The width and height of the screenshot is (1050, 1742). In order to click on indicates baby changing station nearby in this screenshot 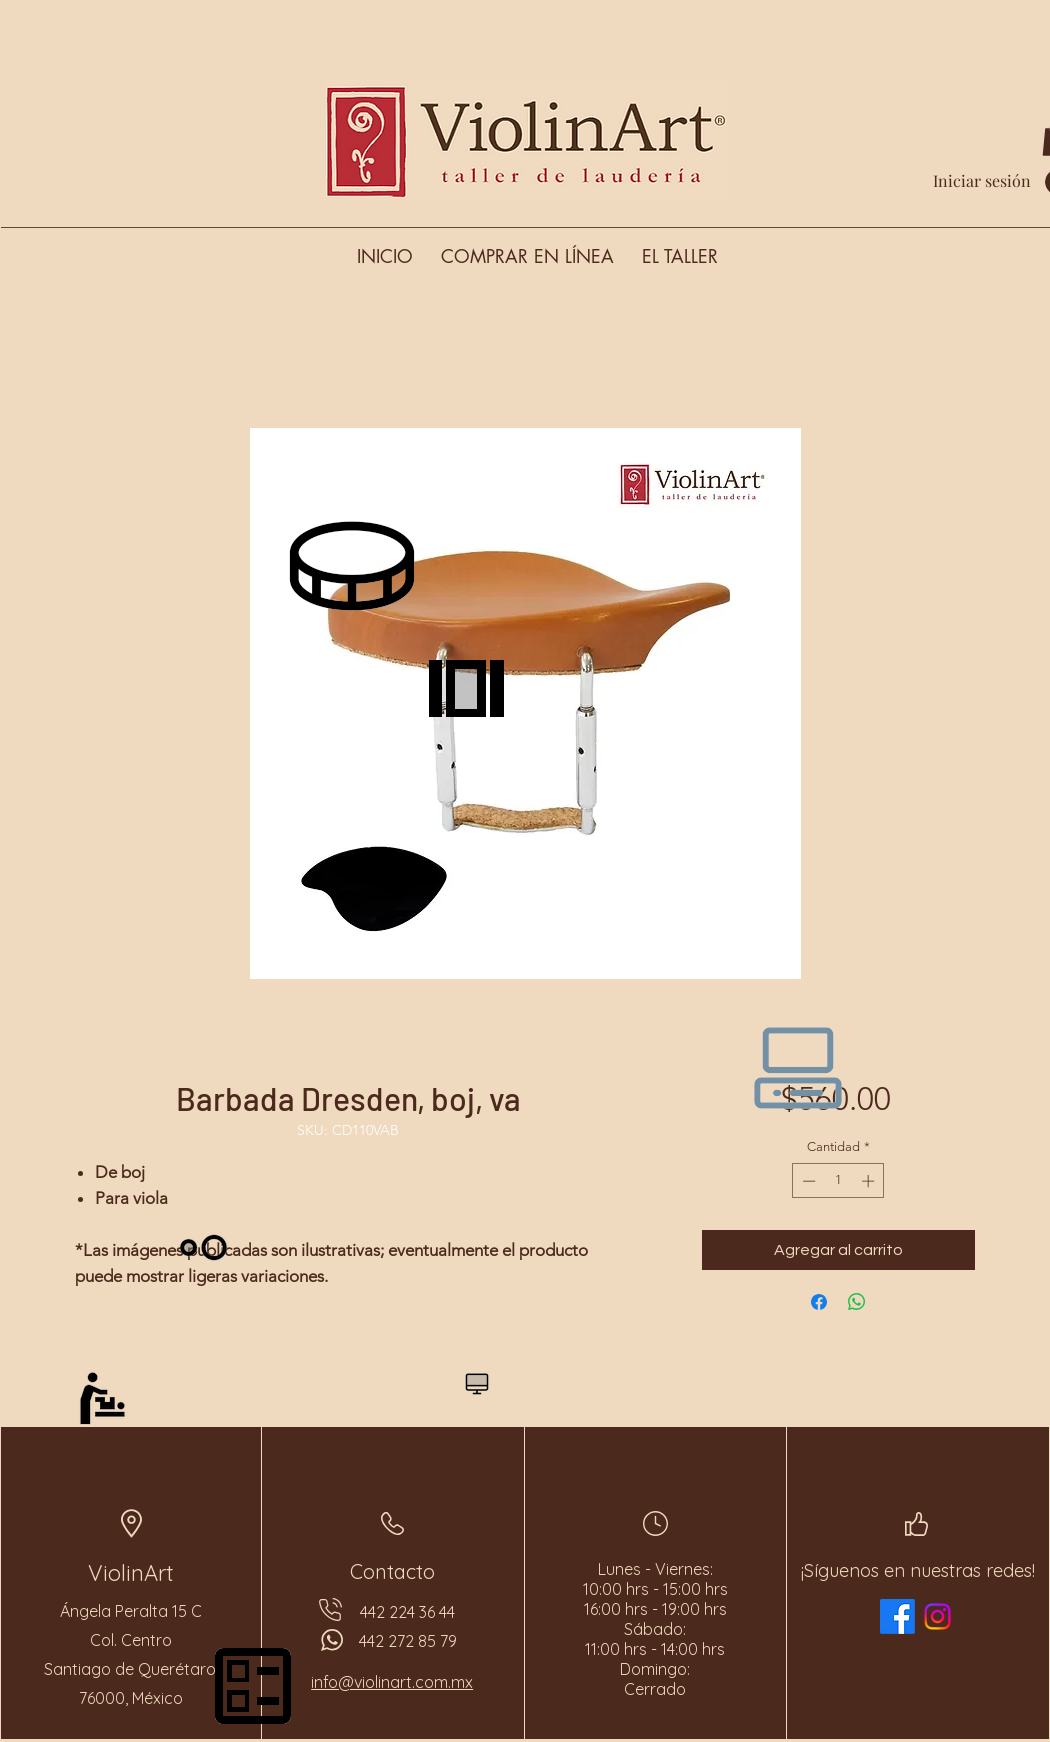, I will do `click(102, 1399)`.